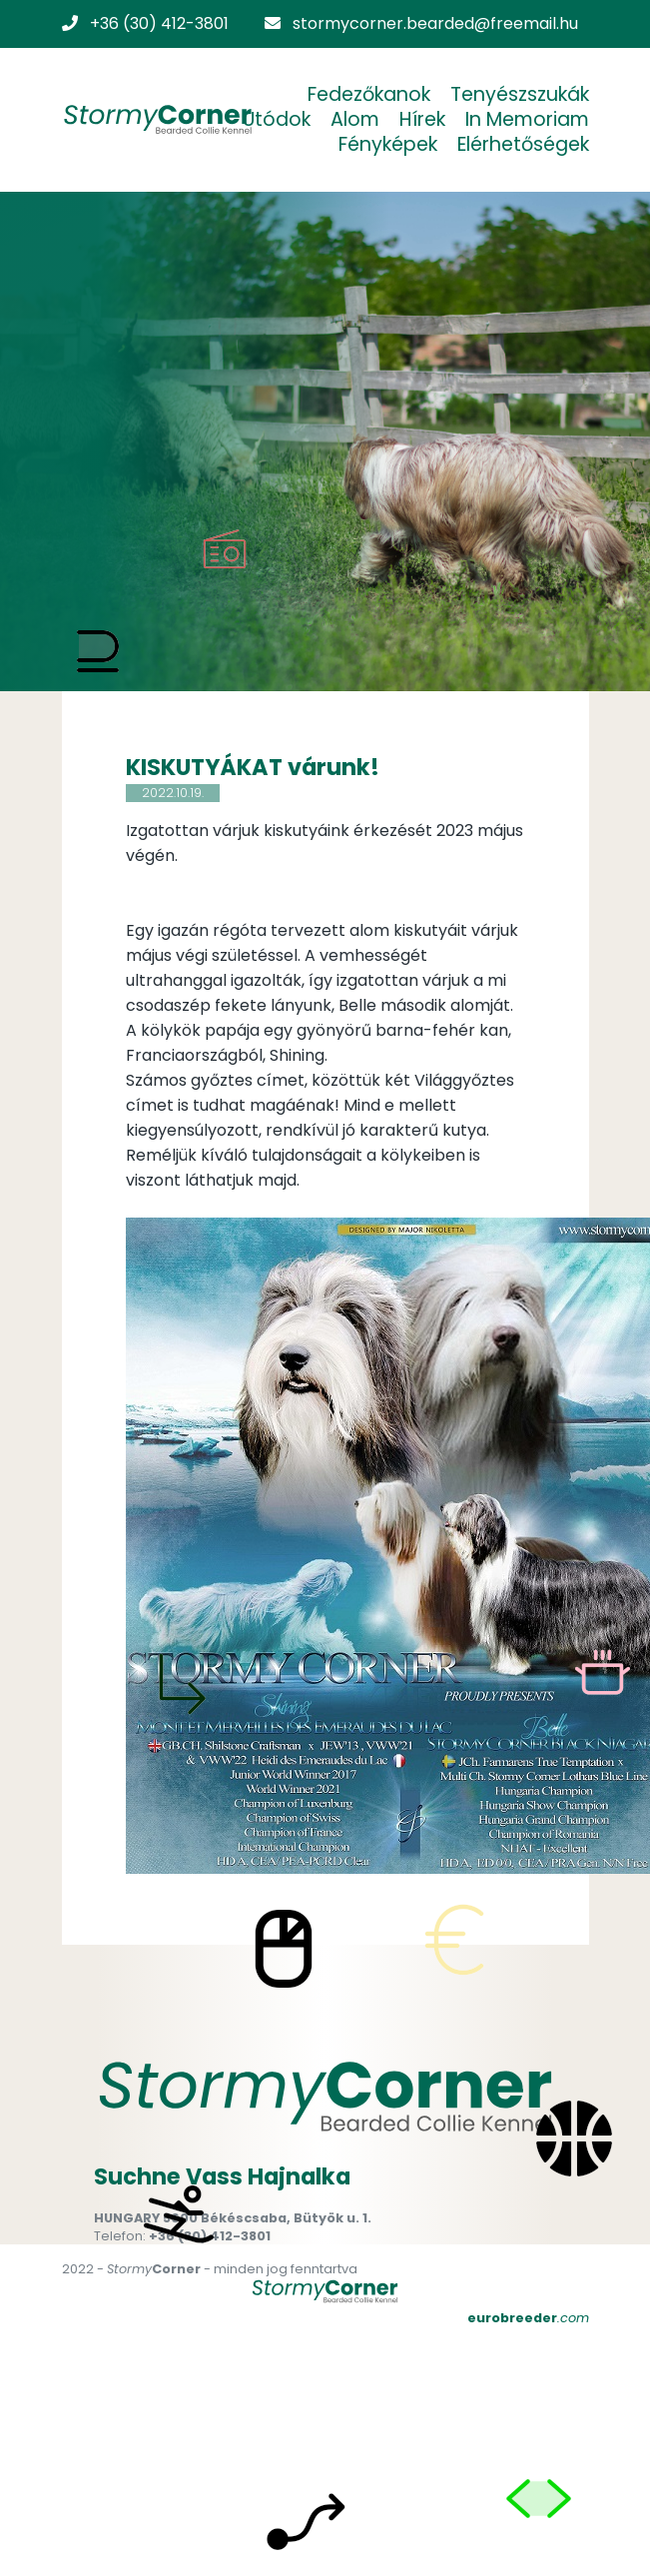  I want to click on indicates a workflow or process flow direction, so click(305, 2523).